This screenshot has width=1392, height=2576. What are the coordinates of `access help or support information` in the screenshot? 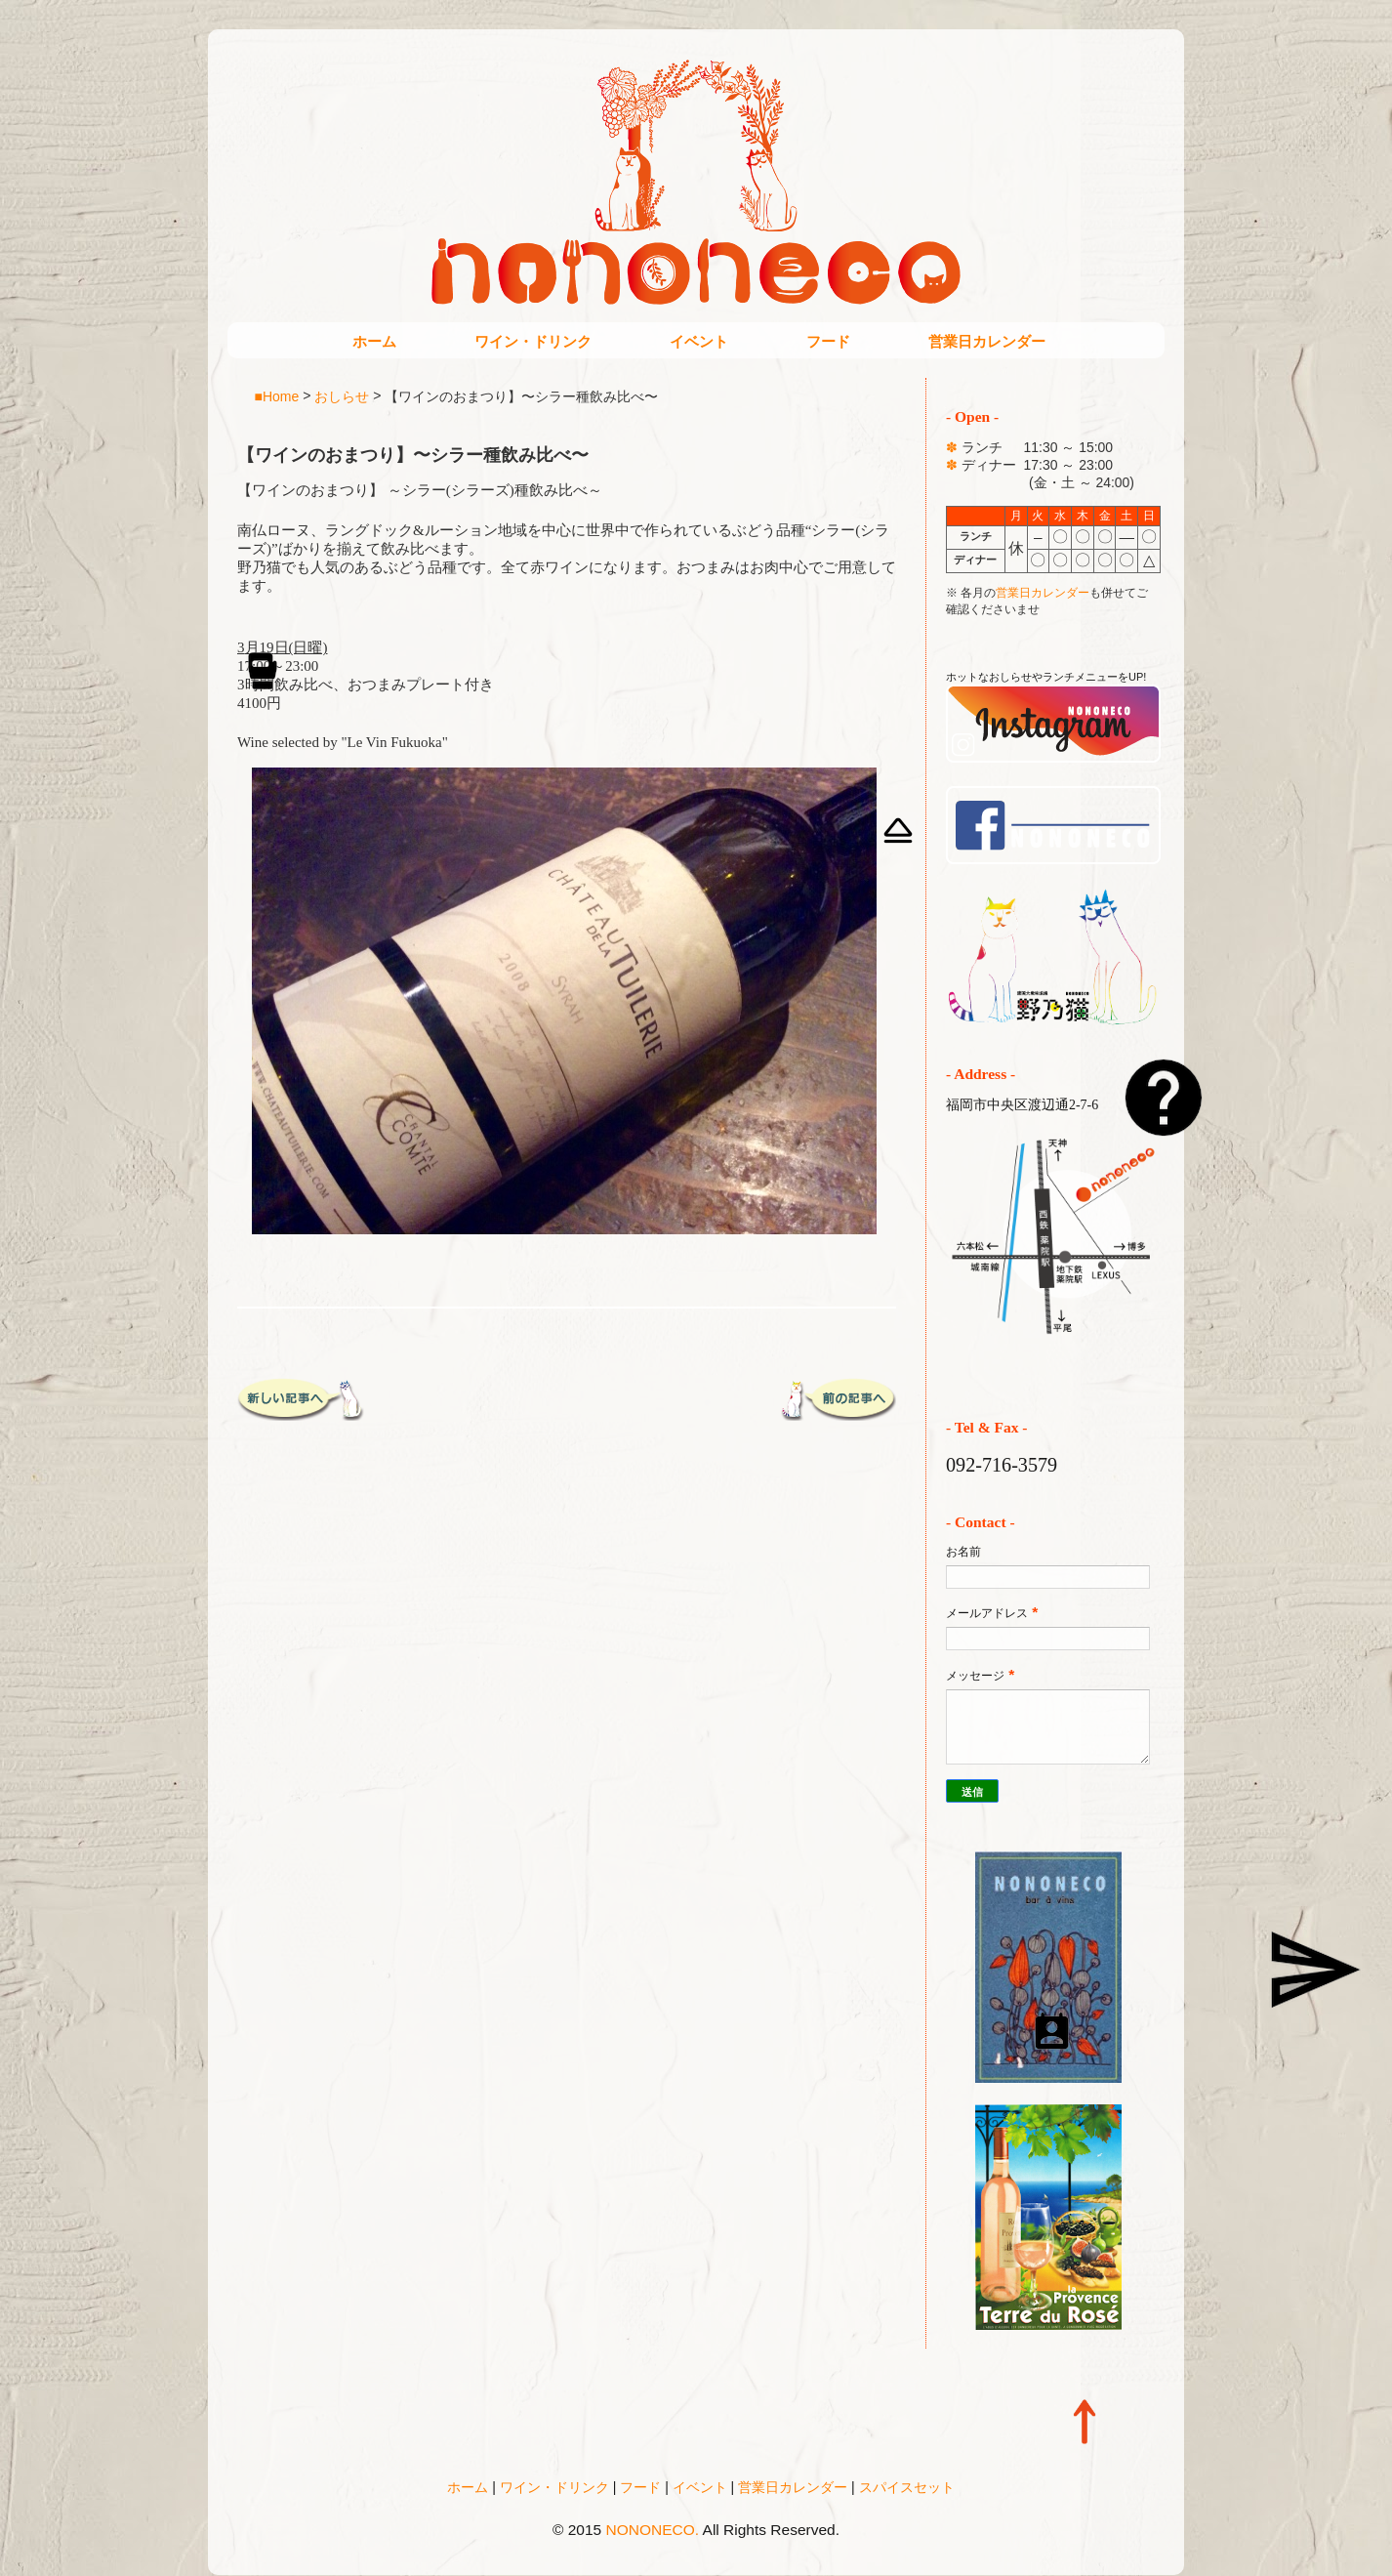 It's located at (1164, 1098).